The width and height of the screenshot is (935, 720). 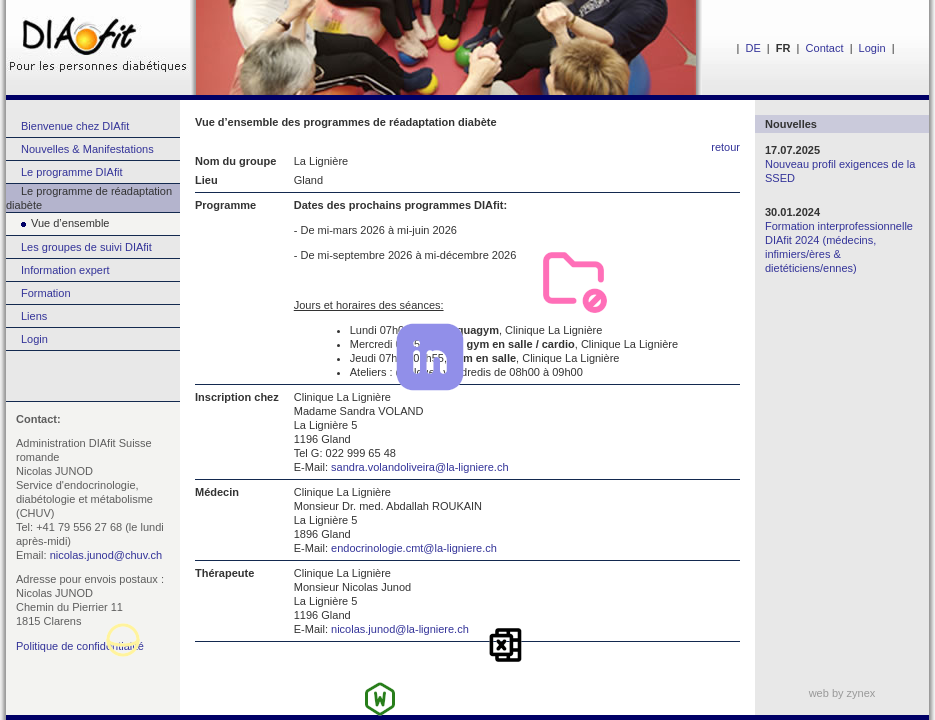 I want to click on open or access a service starting with "W", so click(x=380, y=699).